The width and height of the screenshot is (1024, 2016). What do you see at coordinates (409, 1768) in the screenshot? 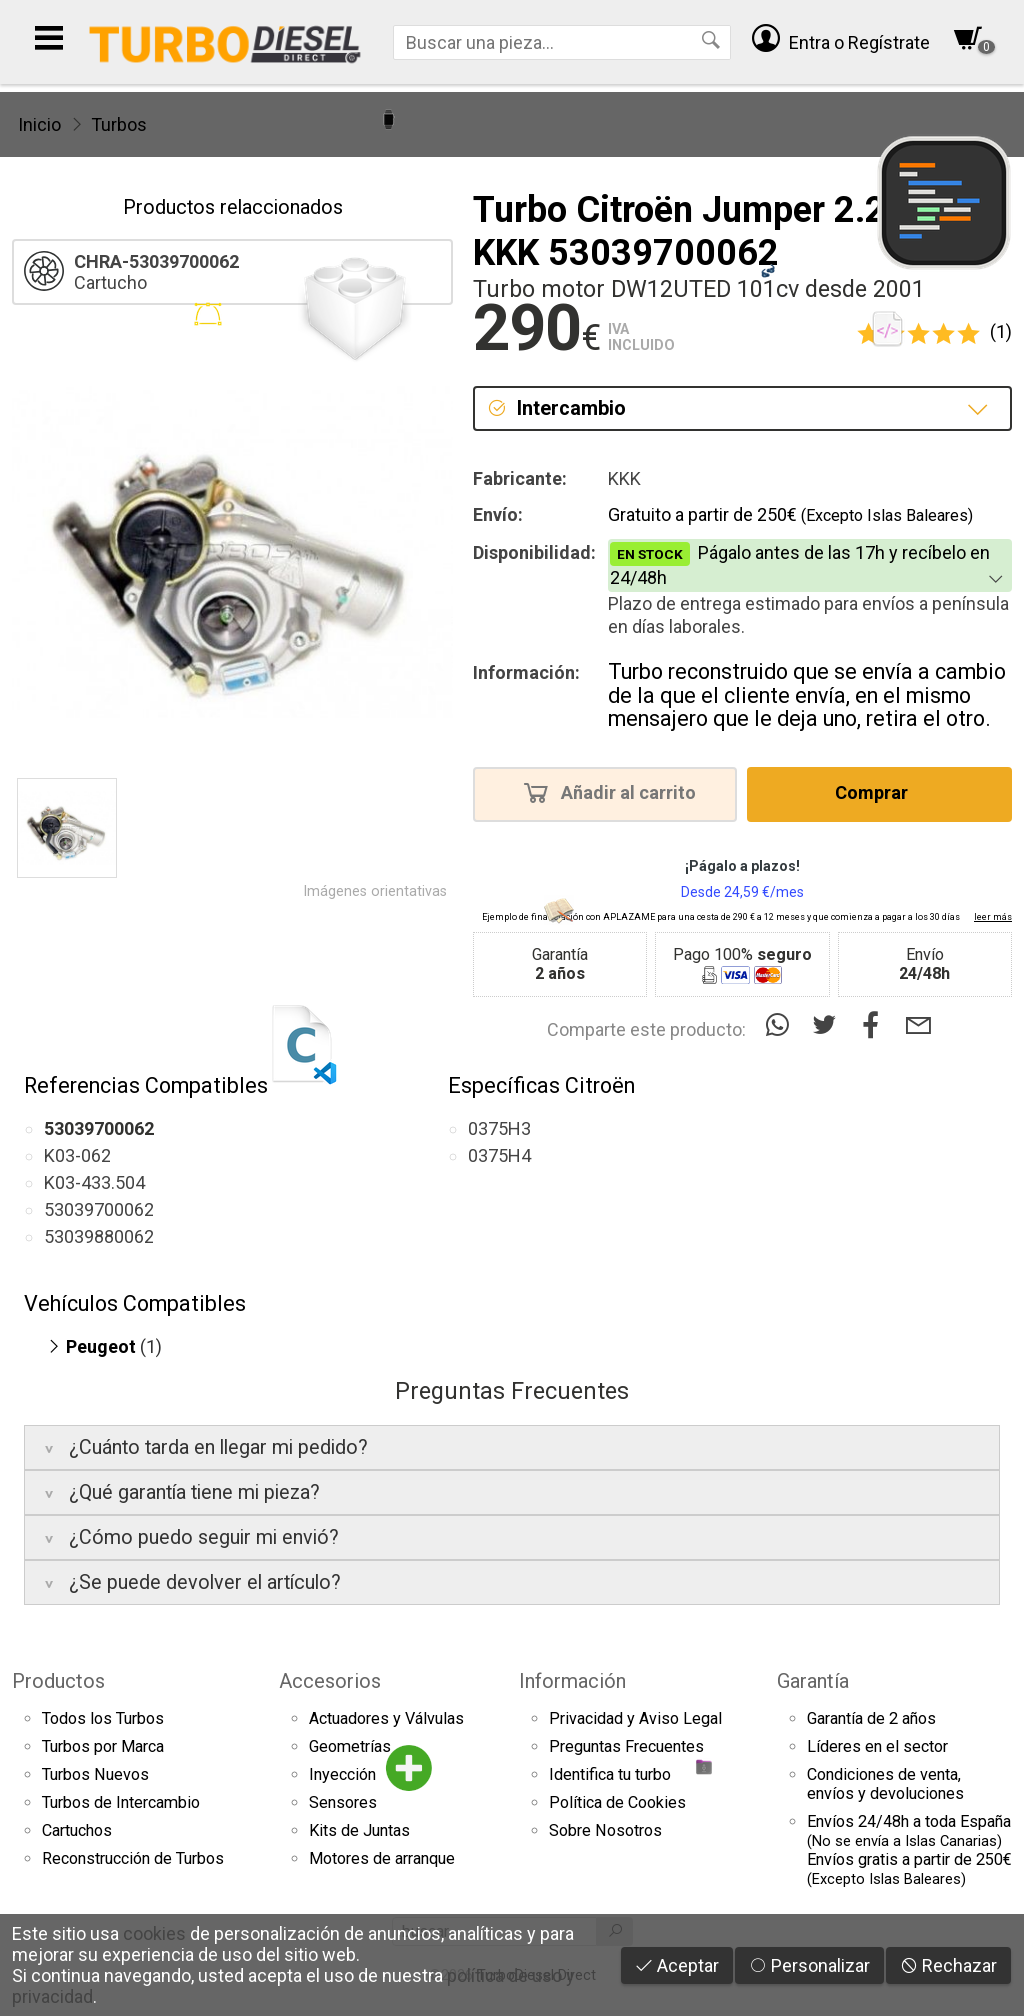
I see `add a new item to the list` at bounding box center [409, 1768].